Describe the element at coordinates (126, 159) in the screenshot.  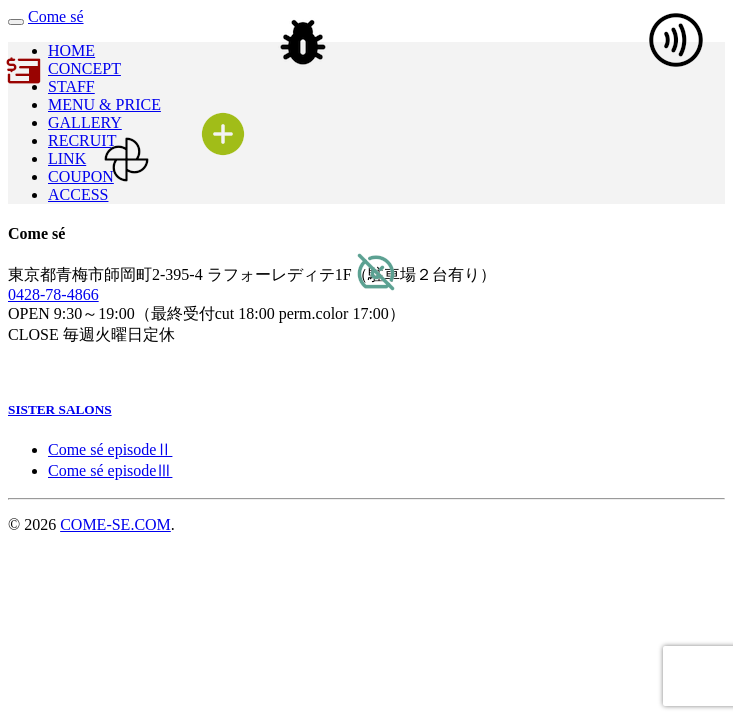
I see `open google photos app` at that location.